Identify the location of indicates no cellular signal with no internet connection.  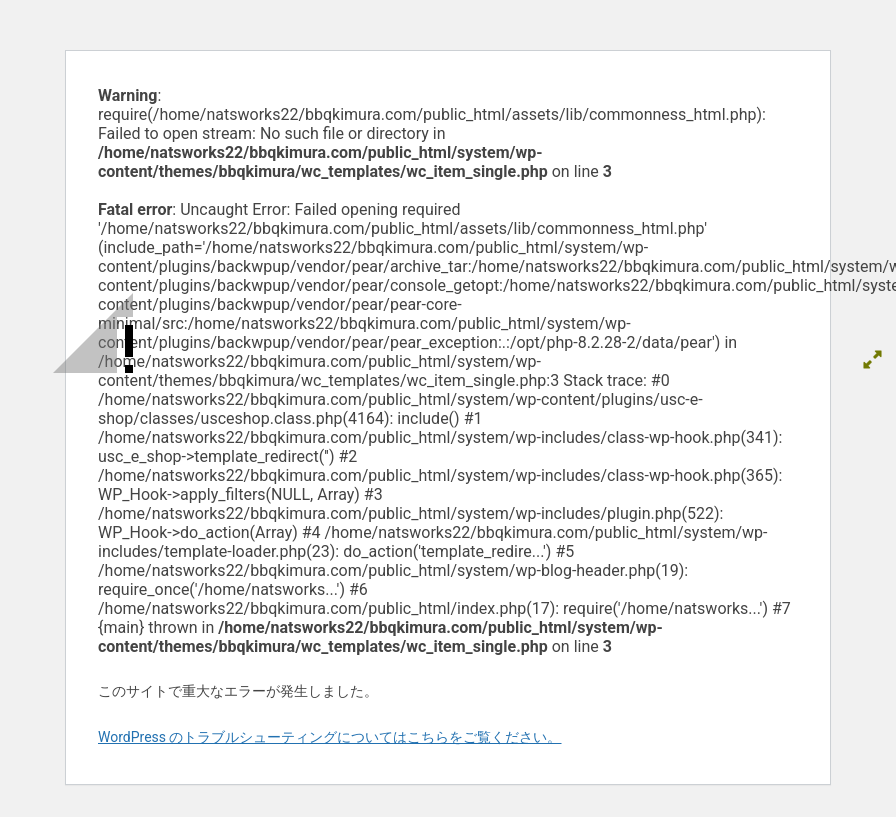
(93, 333).